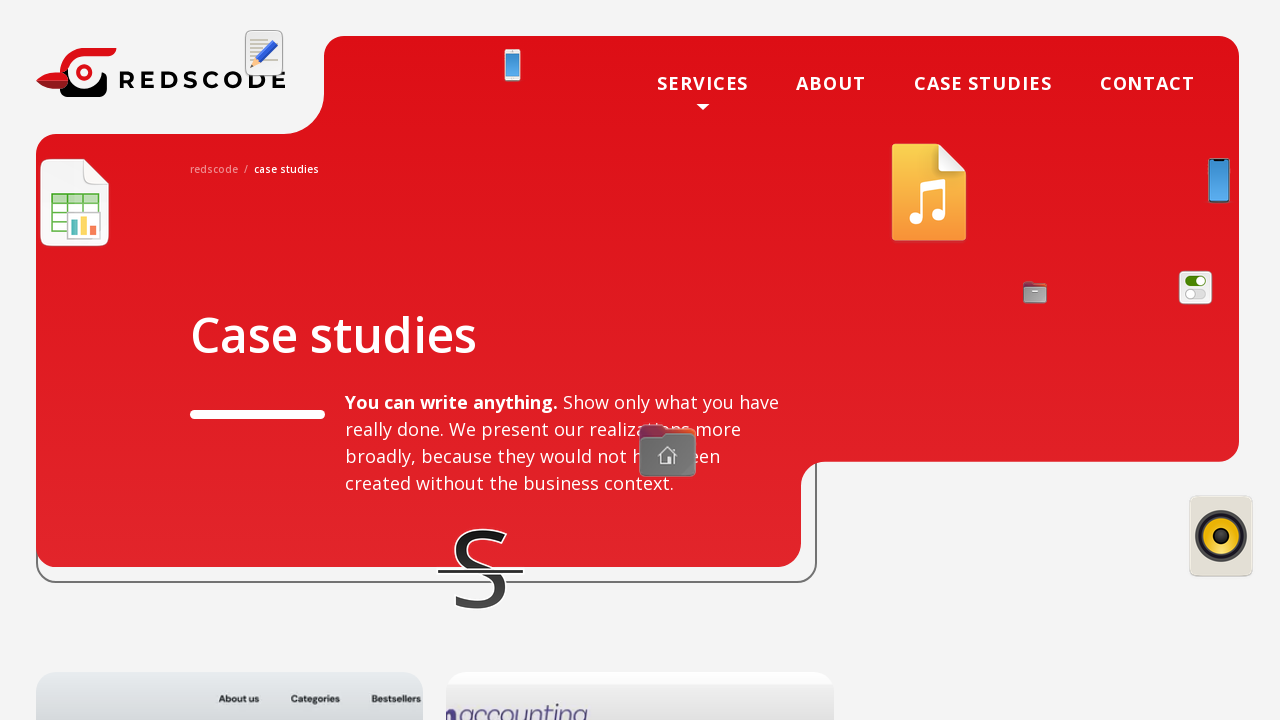 This screenshot has width=1280, height=720. What do you see at coordinates (480, 571) in the screenshot?
I see `apply strikethrough formatting to selected text` at bounding box center [480, 571].